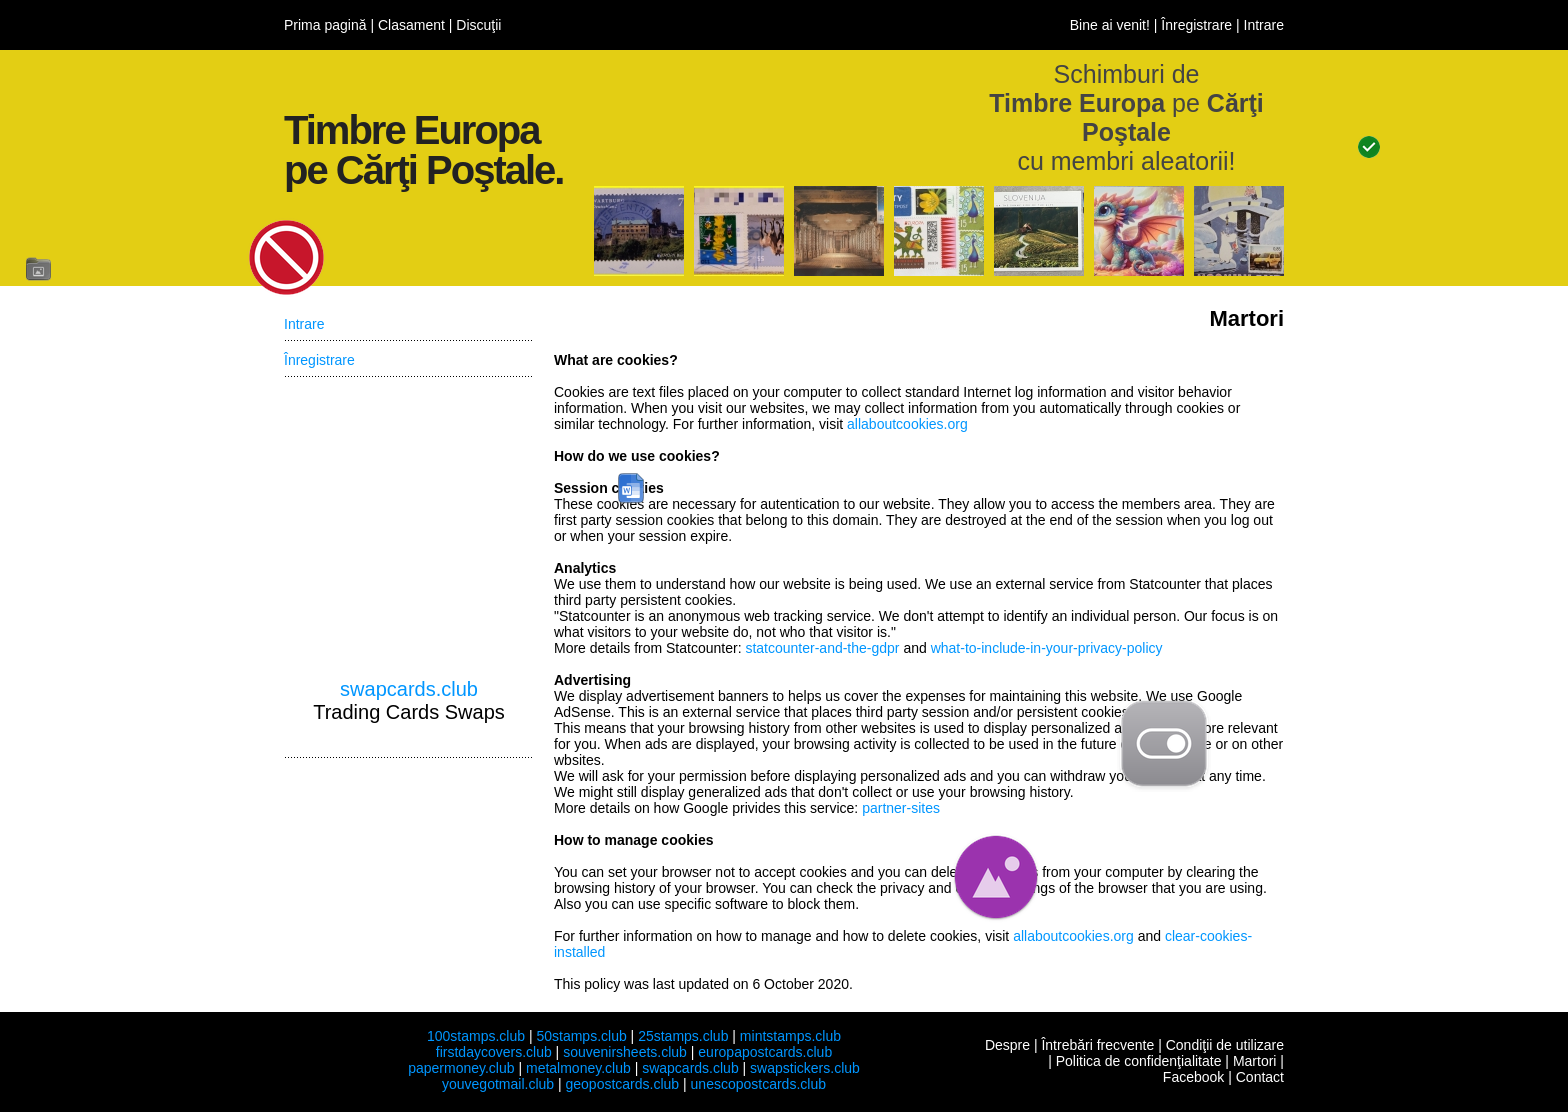 This screenshot has height=1112, width=1568. I want to click on confirm or approve an action, so click(1369, 147).